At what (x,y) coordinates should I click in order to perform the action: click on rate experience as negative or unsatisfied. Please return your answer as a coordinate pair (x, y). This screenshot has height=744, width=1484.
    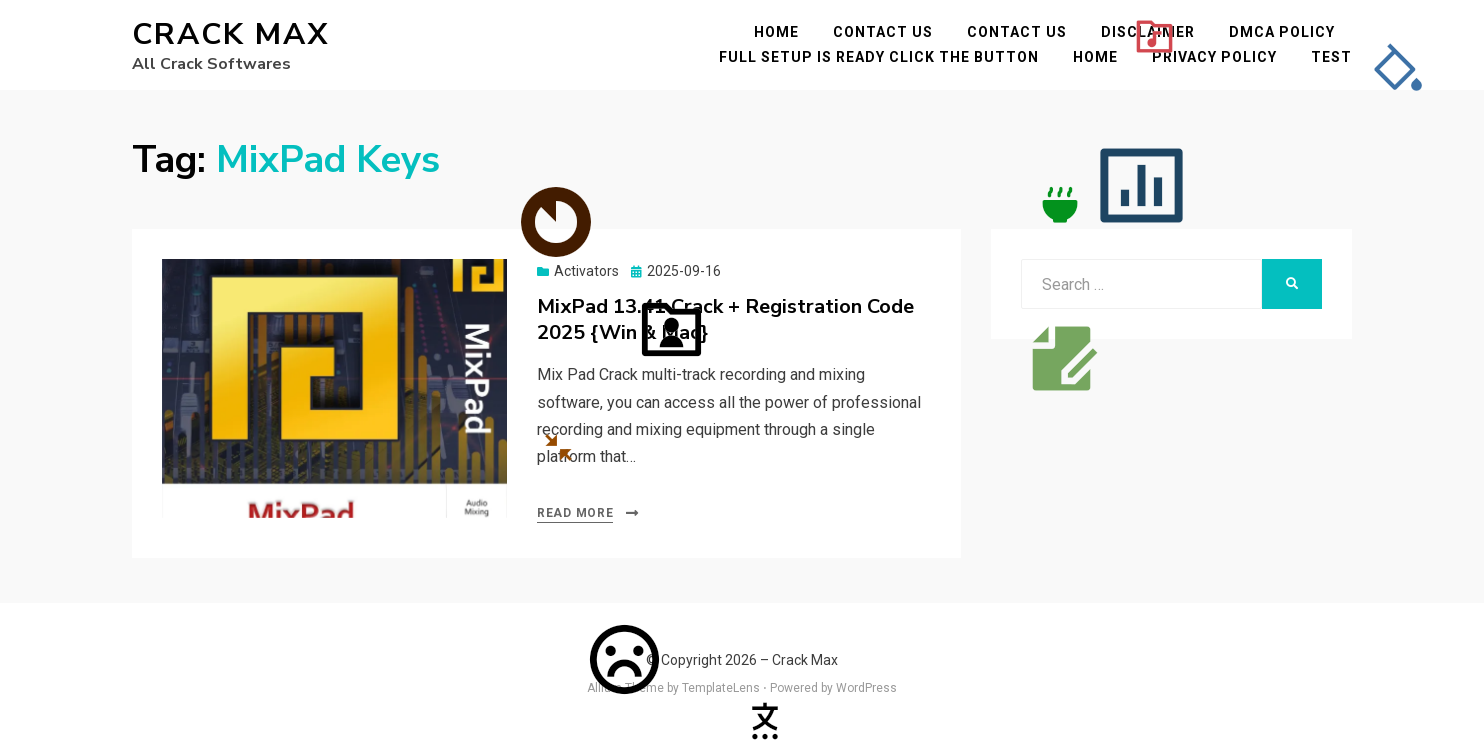
    Looking at the image, I should click on (624, 659).